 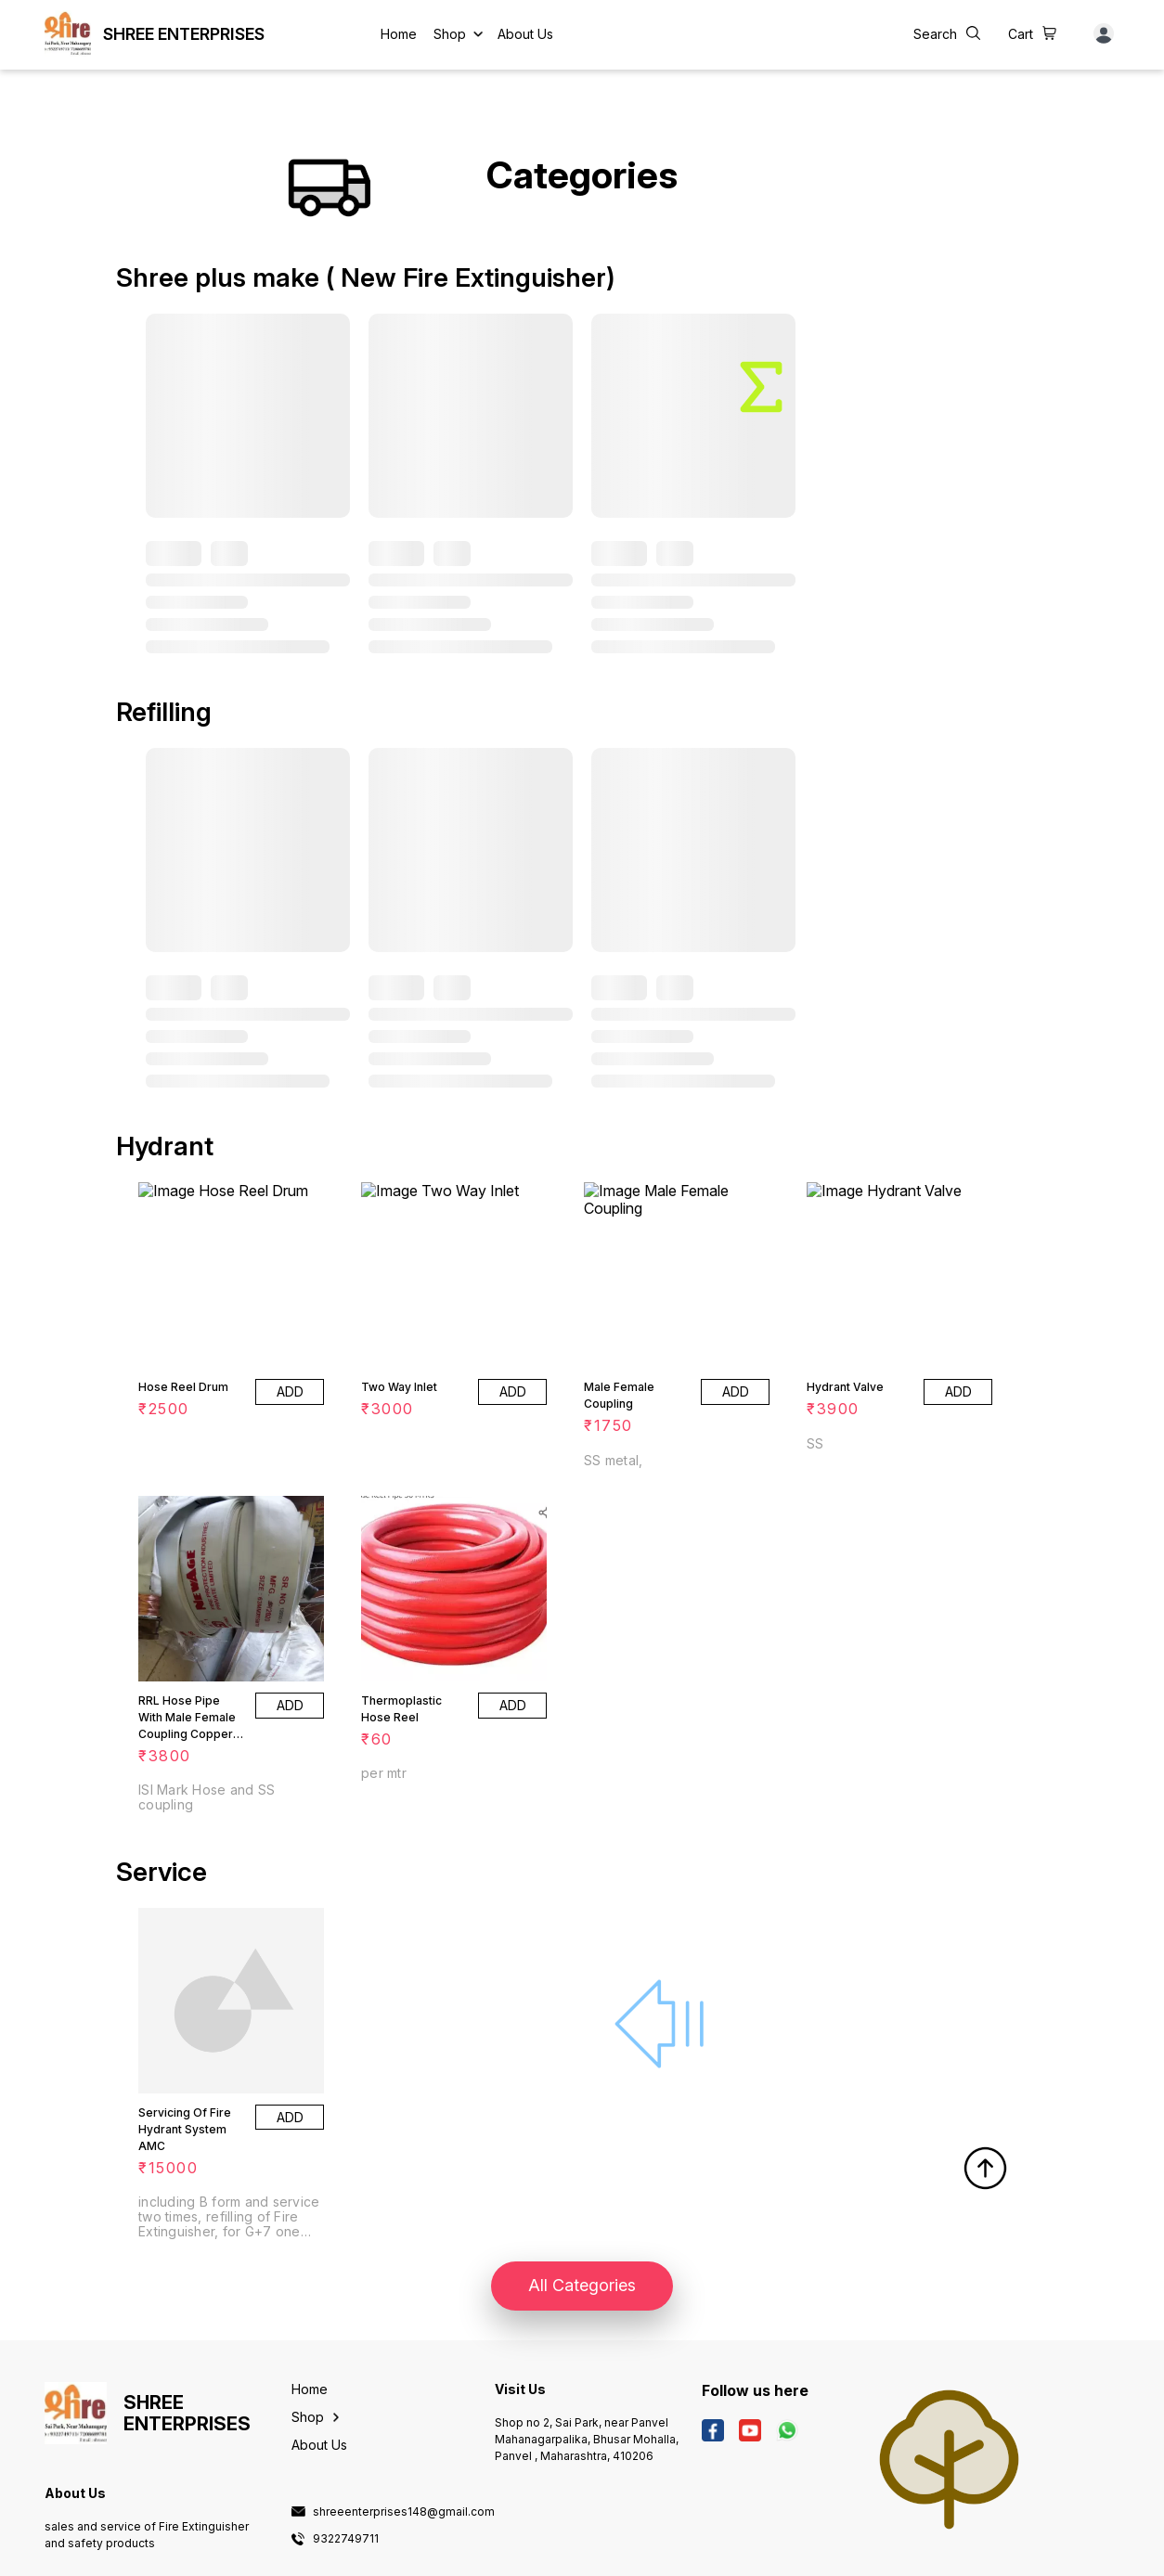 What do you see at coordinates (327, 184) in the screenshot?
I see `track your delivery status` at bounding box center [327, 184].